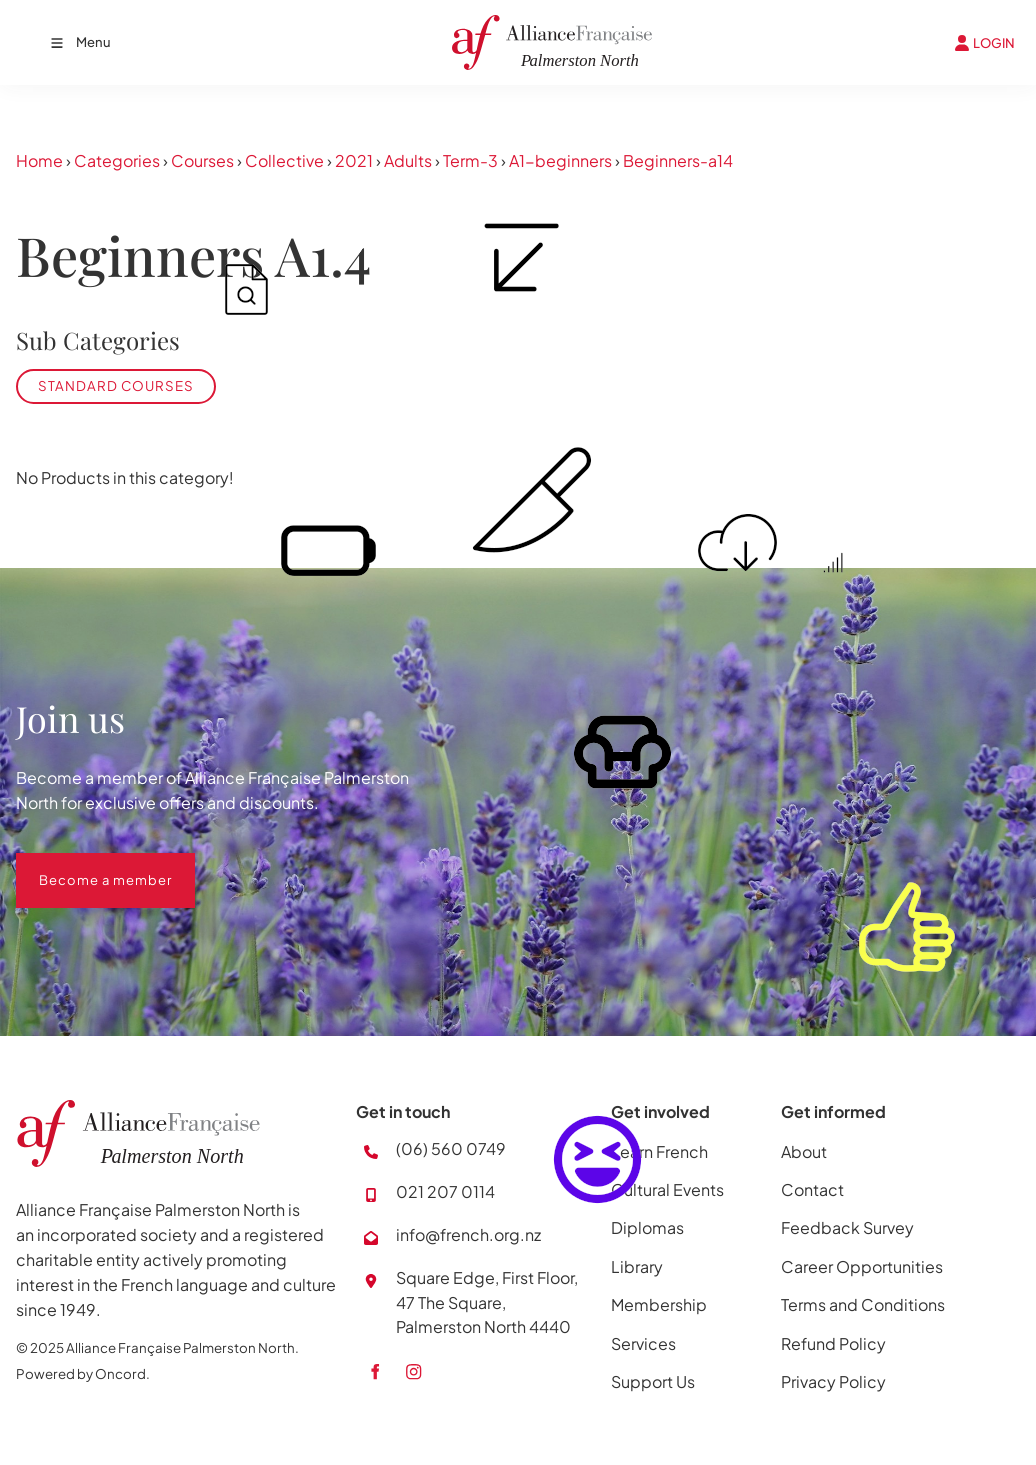  What do you see at coordinates (907, 927) in the screenshot?
I see `like or upvote content` at bounding box center [907, 927].